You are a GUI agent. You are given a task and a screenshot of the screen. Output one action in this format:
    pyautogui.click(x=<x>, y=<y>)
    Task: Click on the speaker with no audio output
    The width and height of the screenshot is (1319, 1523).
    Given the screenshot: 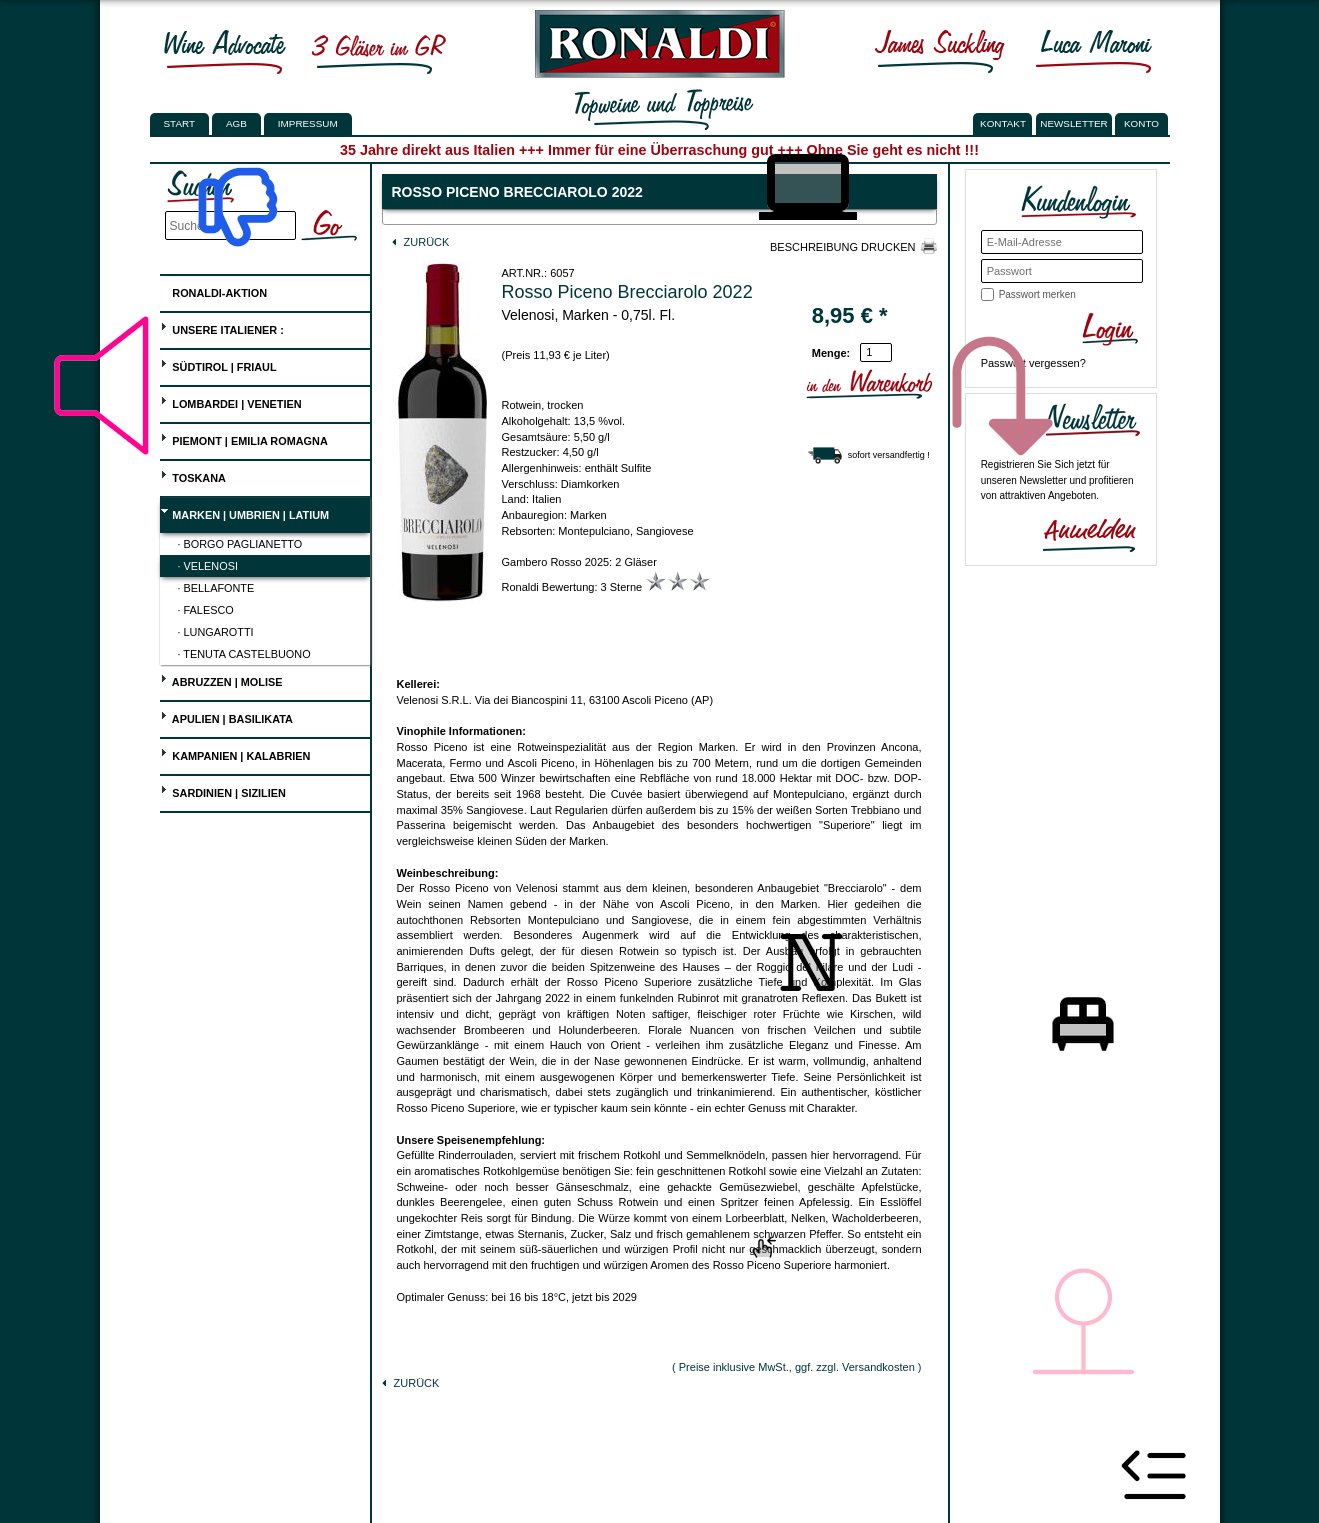 What is the action you would take?
    pyautogui.click(x=123, y=385)
    